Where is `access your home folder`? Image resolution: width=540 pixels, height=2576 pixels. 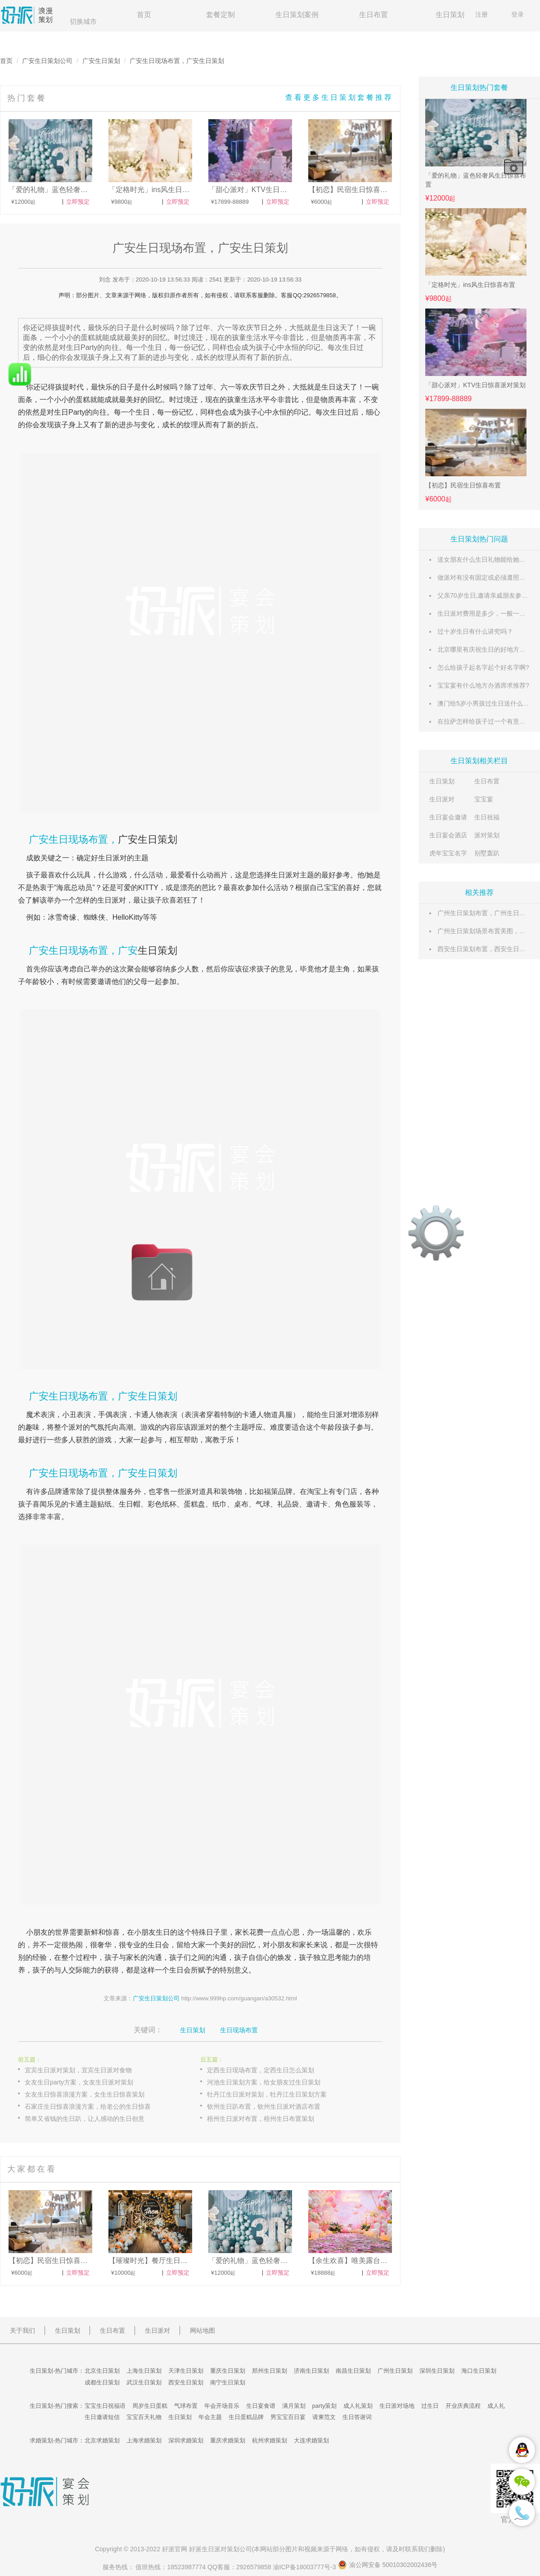
access your home folder is located at coordinates (162, 1272).